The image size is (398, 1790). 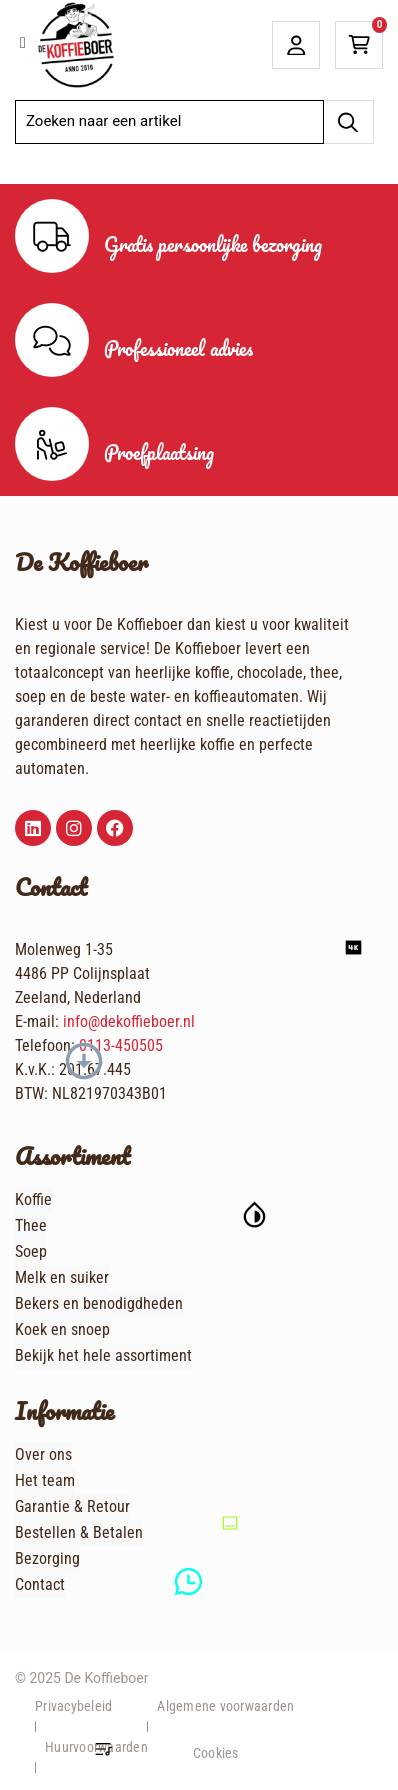 I want to click on view chat history, so click(x=188, y=1581).